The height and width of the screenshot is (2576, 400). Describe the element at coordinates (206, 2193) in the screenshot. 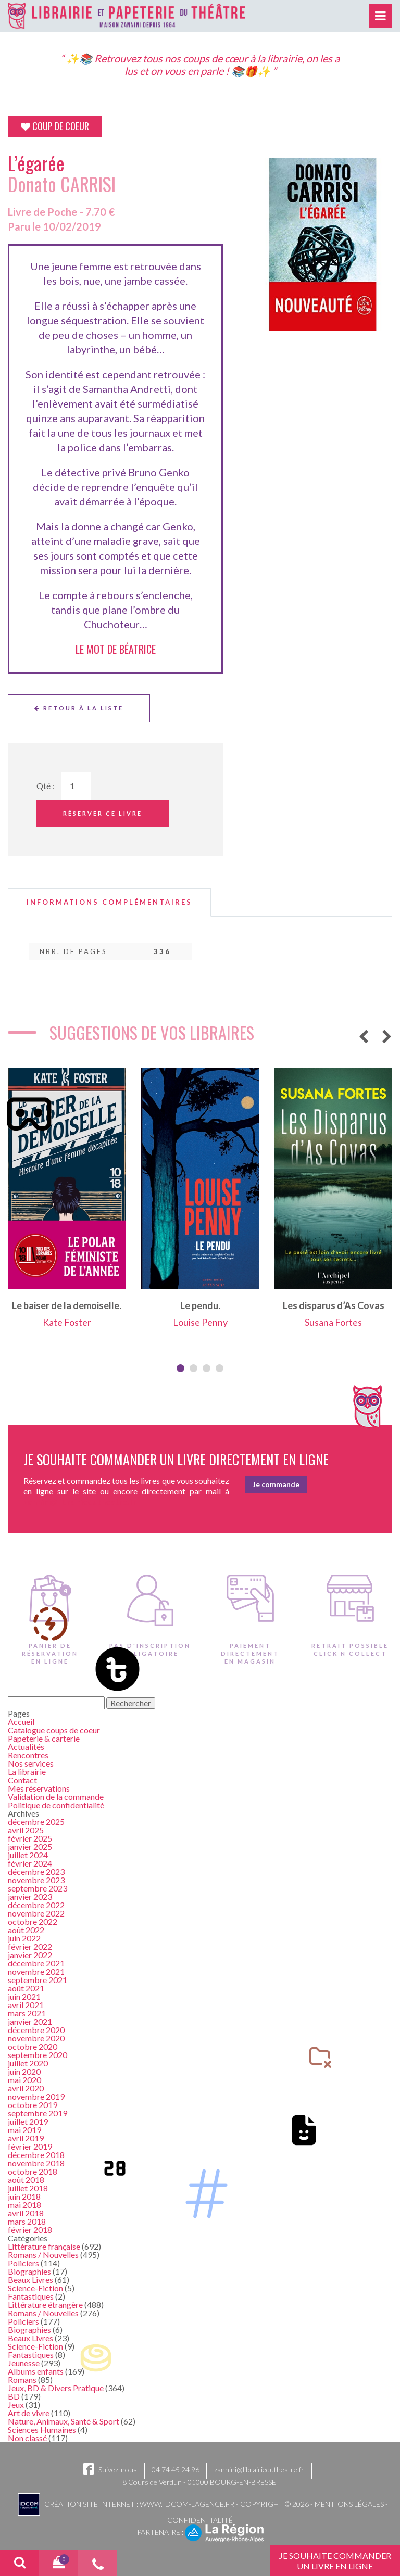

I see `add or search hashtags` at that location.